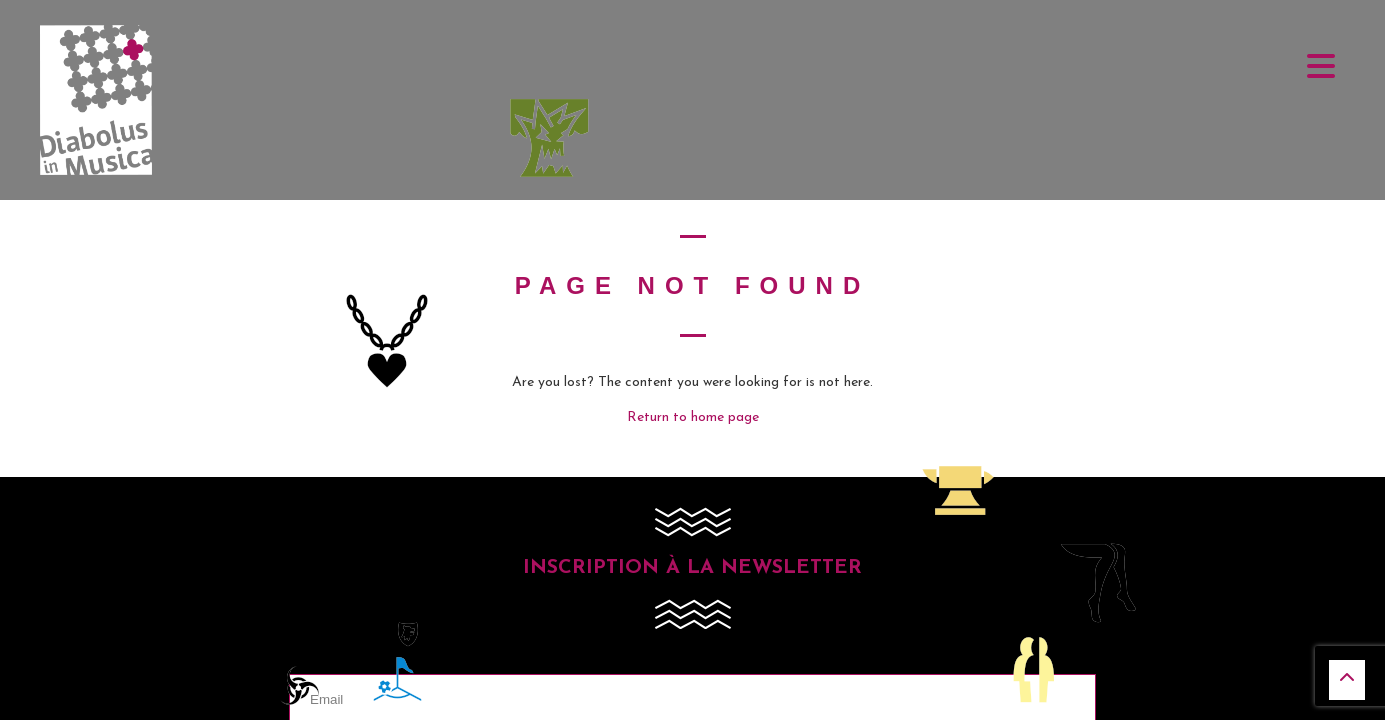  Describe the element at coordinates (387, 341) in the screenshot. I see `view jewelry or accessories collection` at that location.